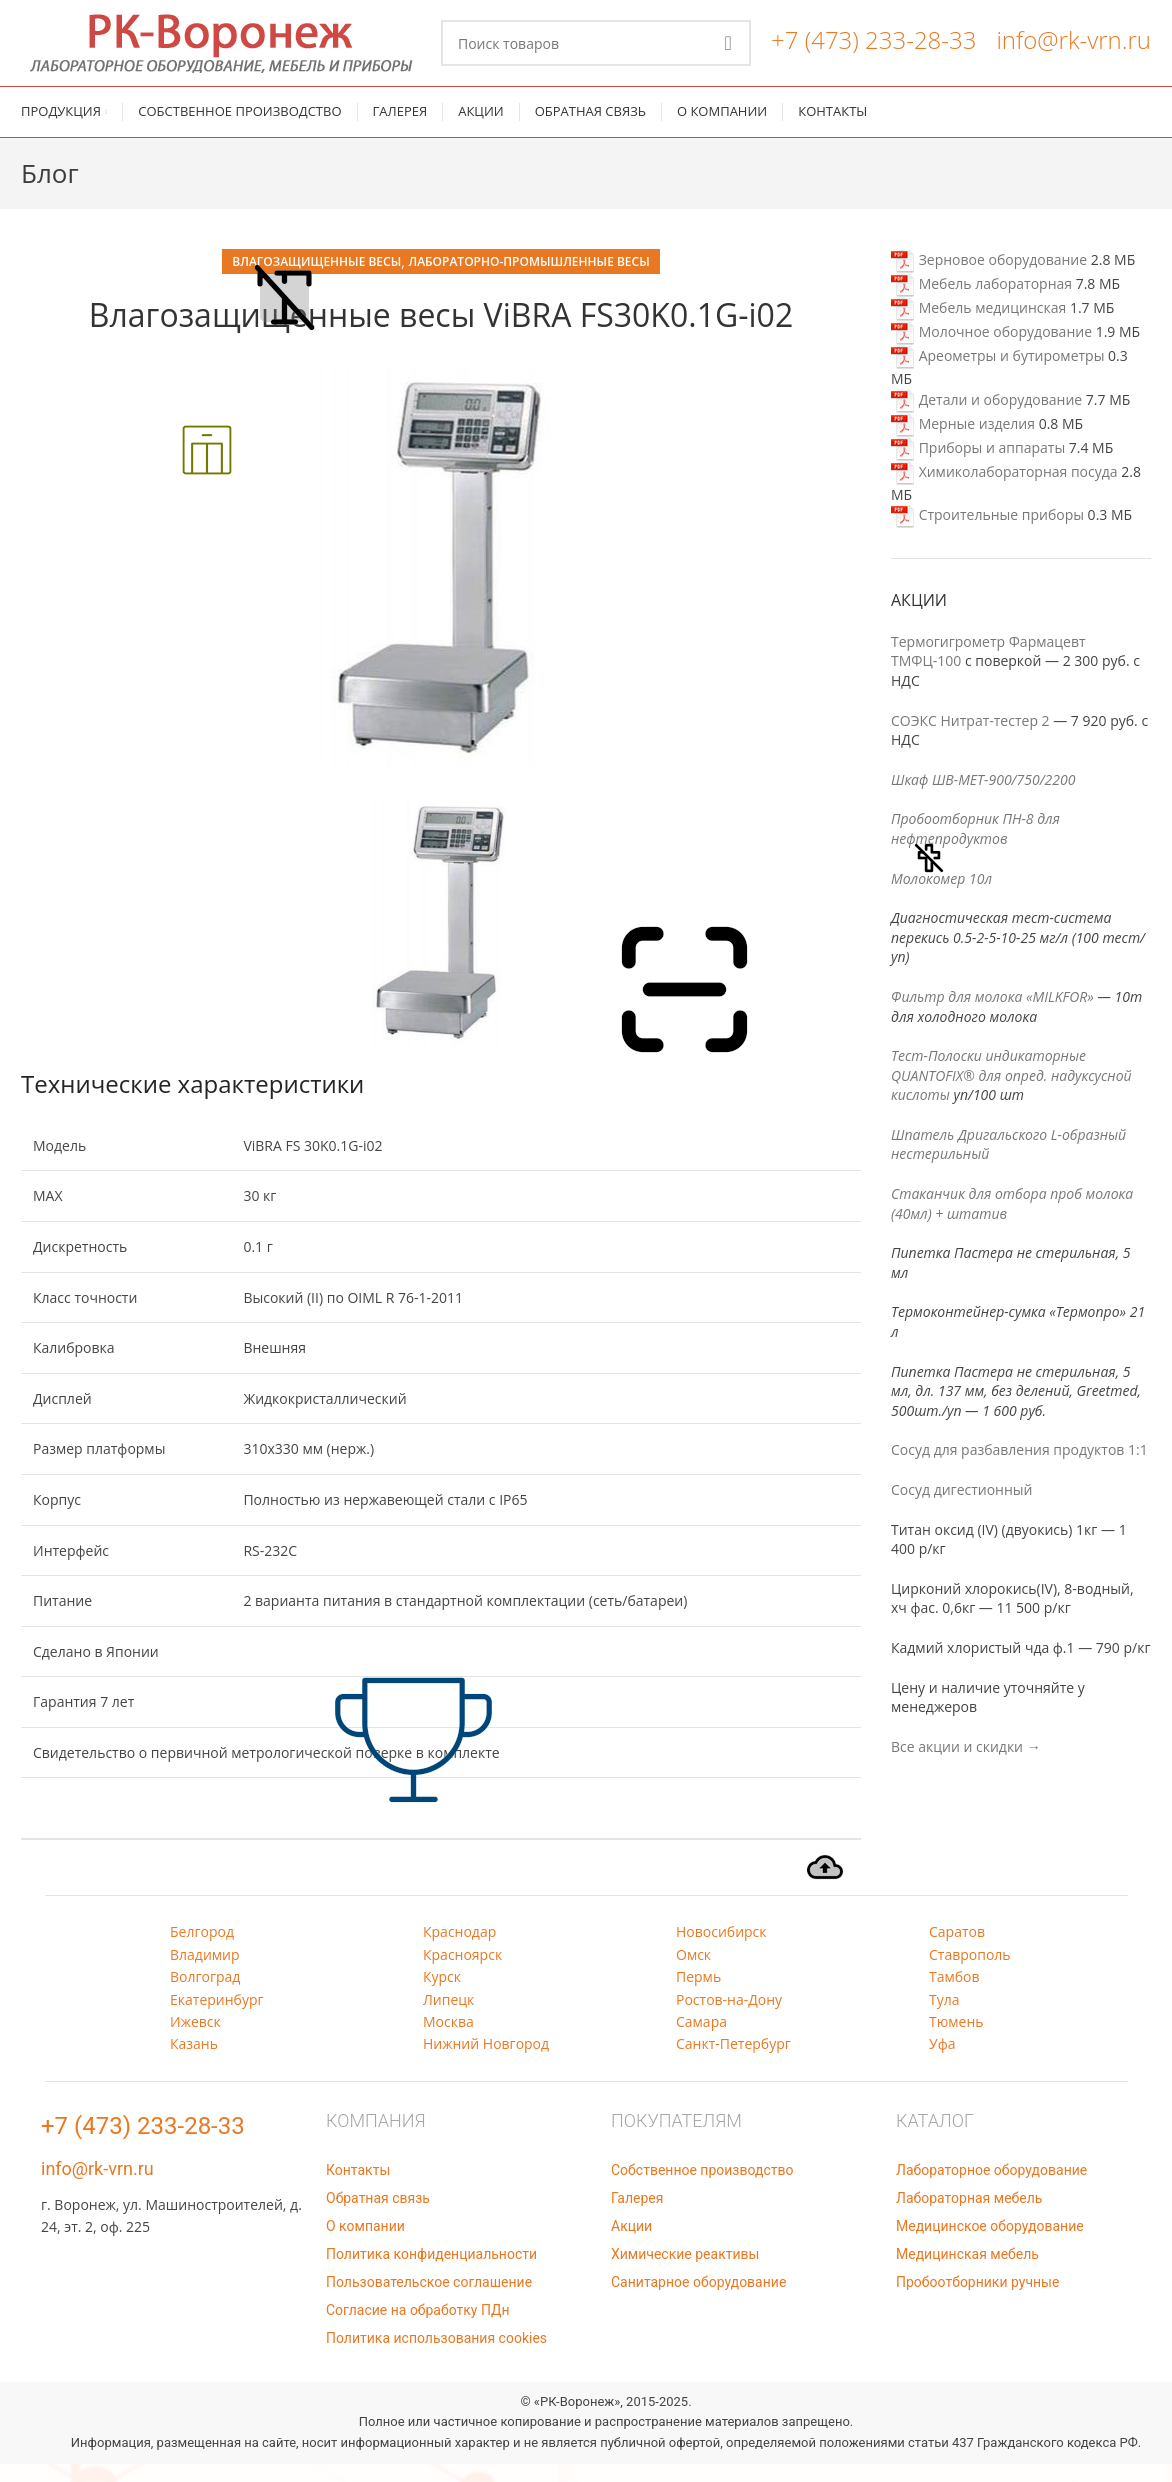 Image resolution: width=1172 pixels, height=2482 pixels. I want to click on view achievements or awards, so click(413, 1734).